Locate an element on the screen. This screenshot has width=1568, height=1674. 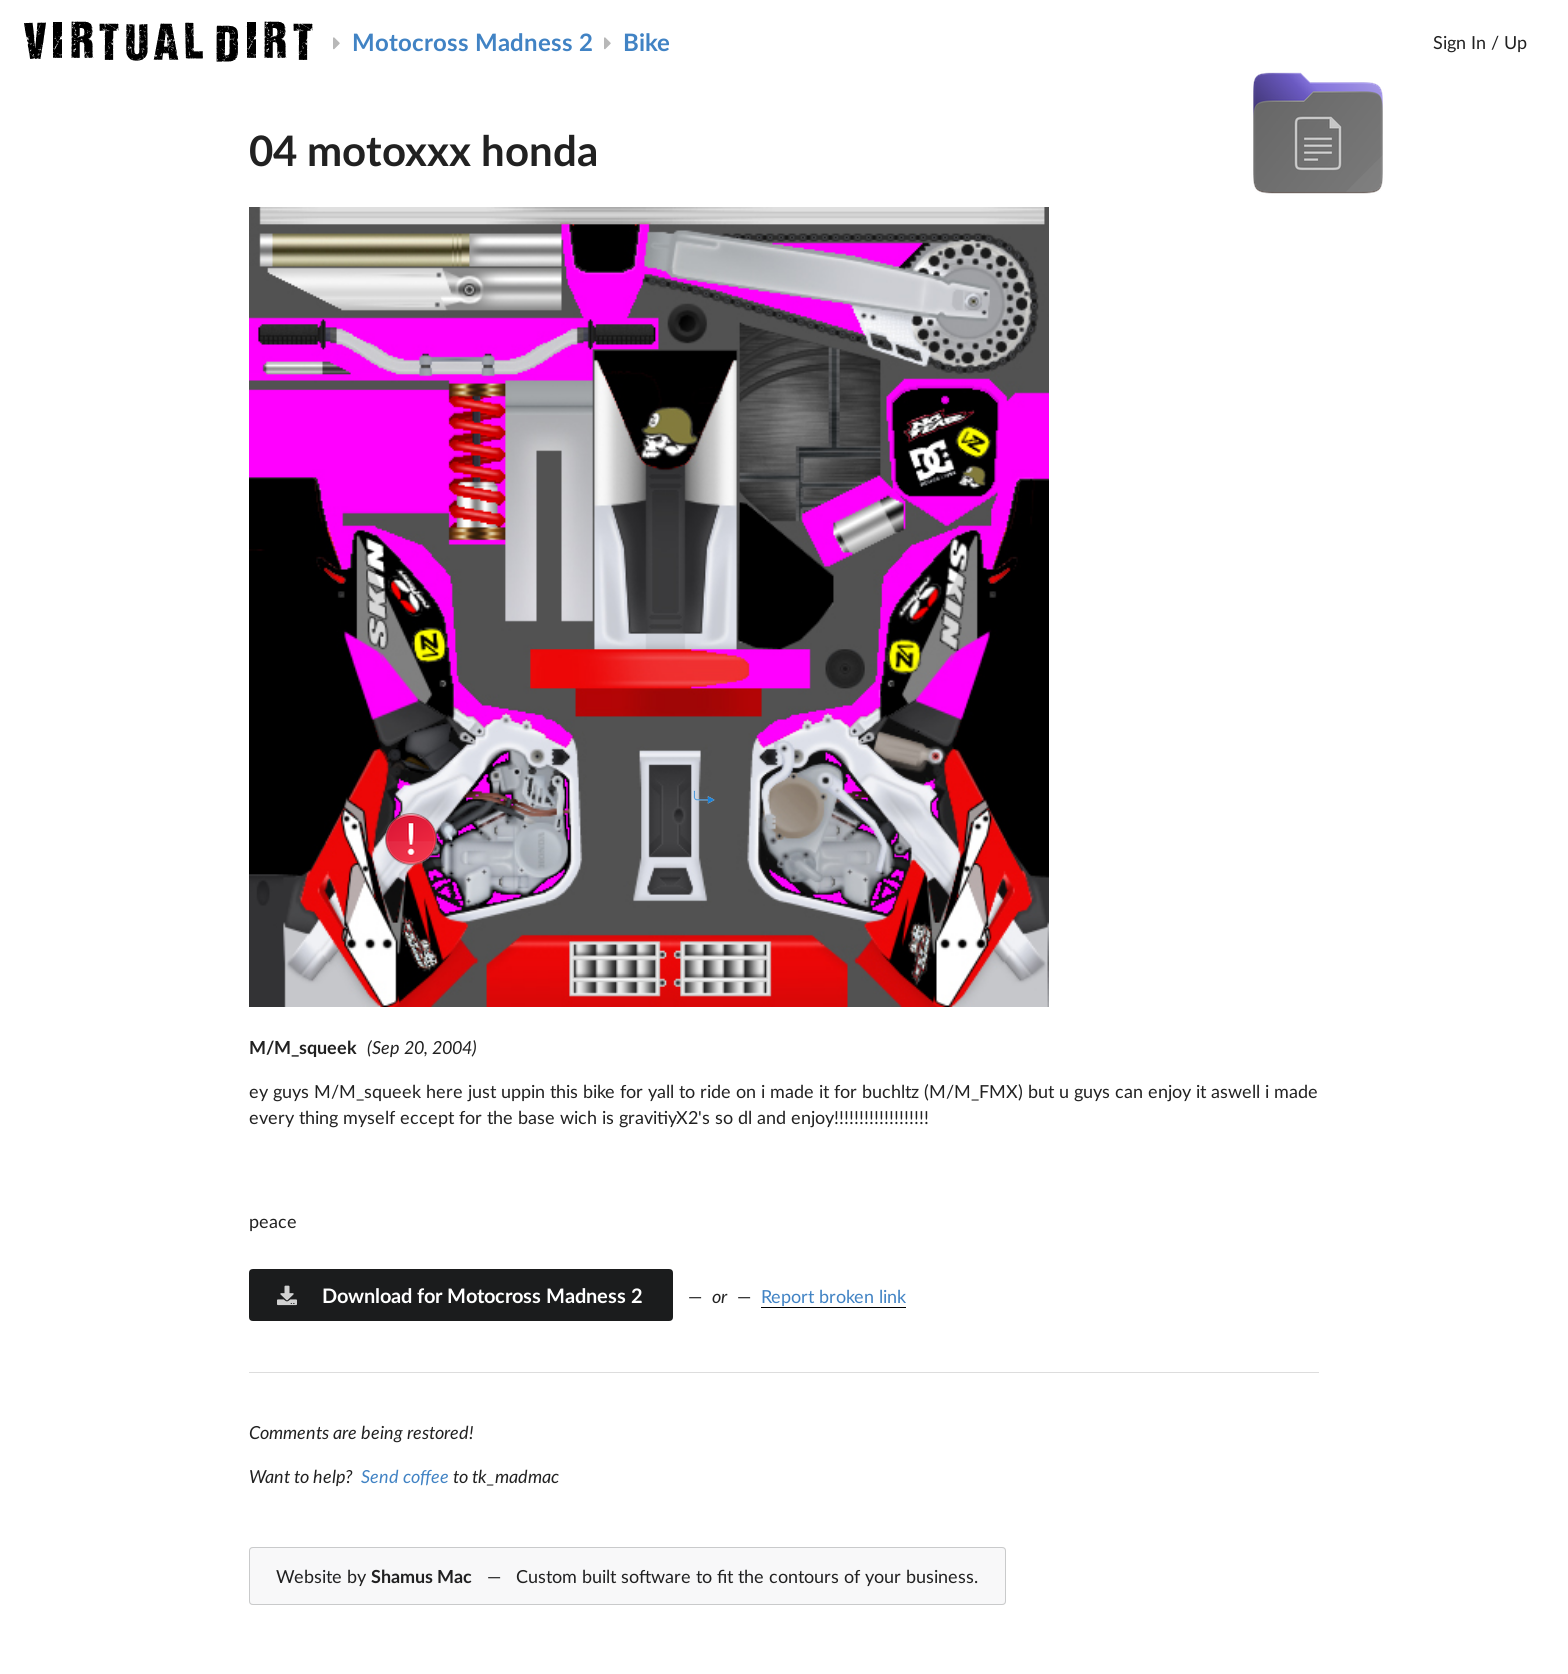
open your documents folder is located at coordinates (1318, 133).